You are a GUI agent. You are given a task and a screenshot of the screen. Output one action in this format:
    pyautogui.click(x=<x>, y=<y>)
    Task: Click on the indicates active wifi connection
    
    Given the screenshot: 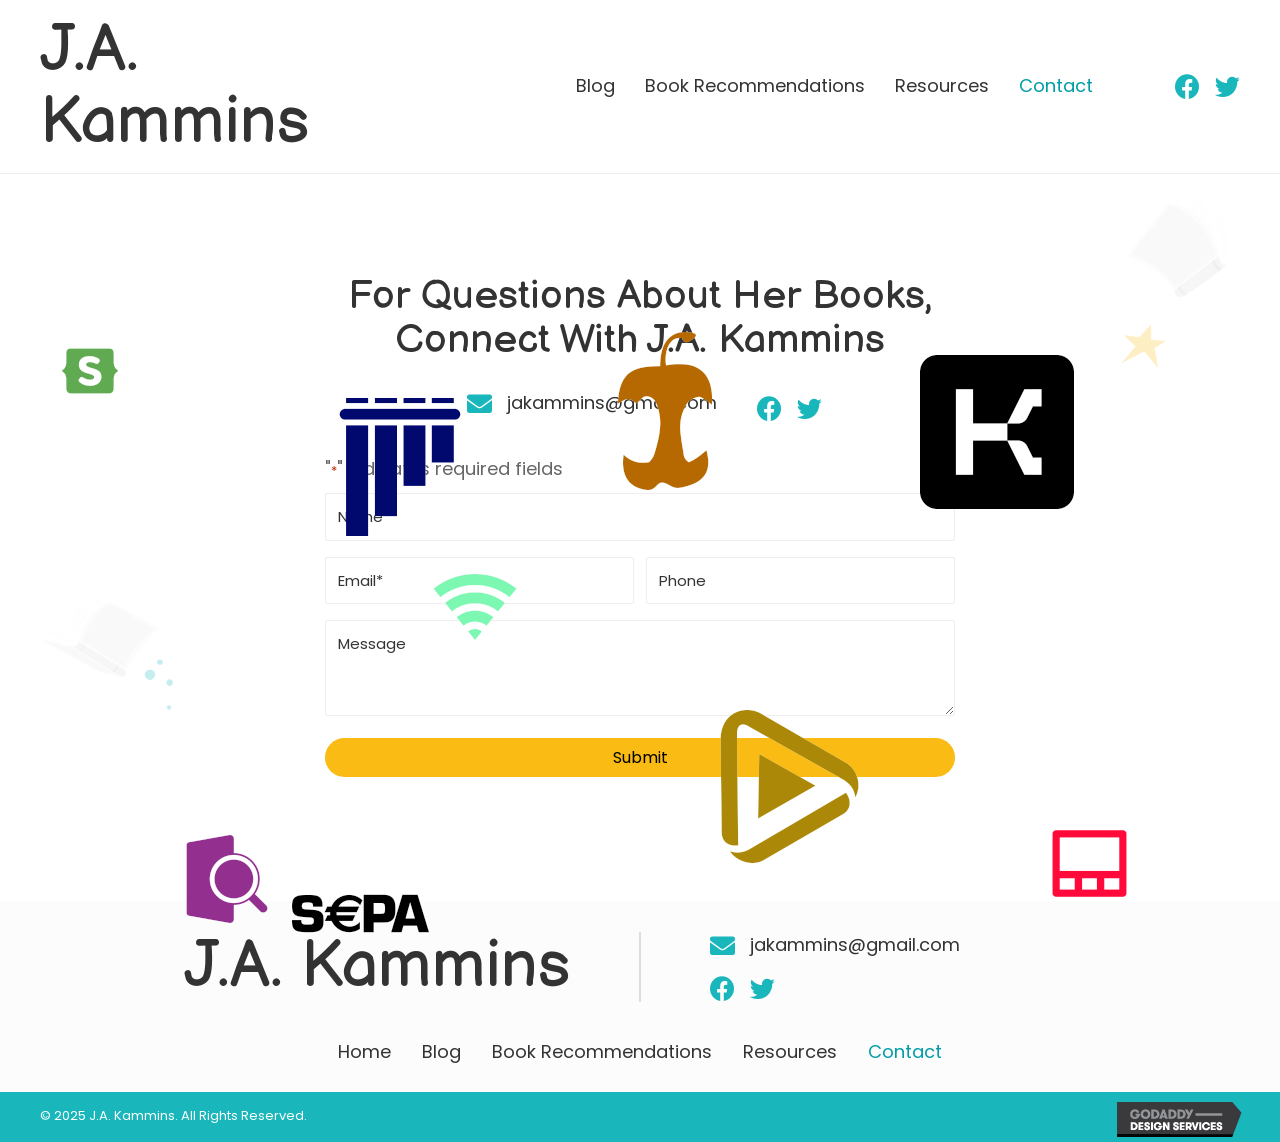 What is the action you would take?
    pyautogui.click(x=475, y=607)
    